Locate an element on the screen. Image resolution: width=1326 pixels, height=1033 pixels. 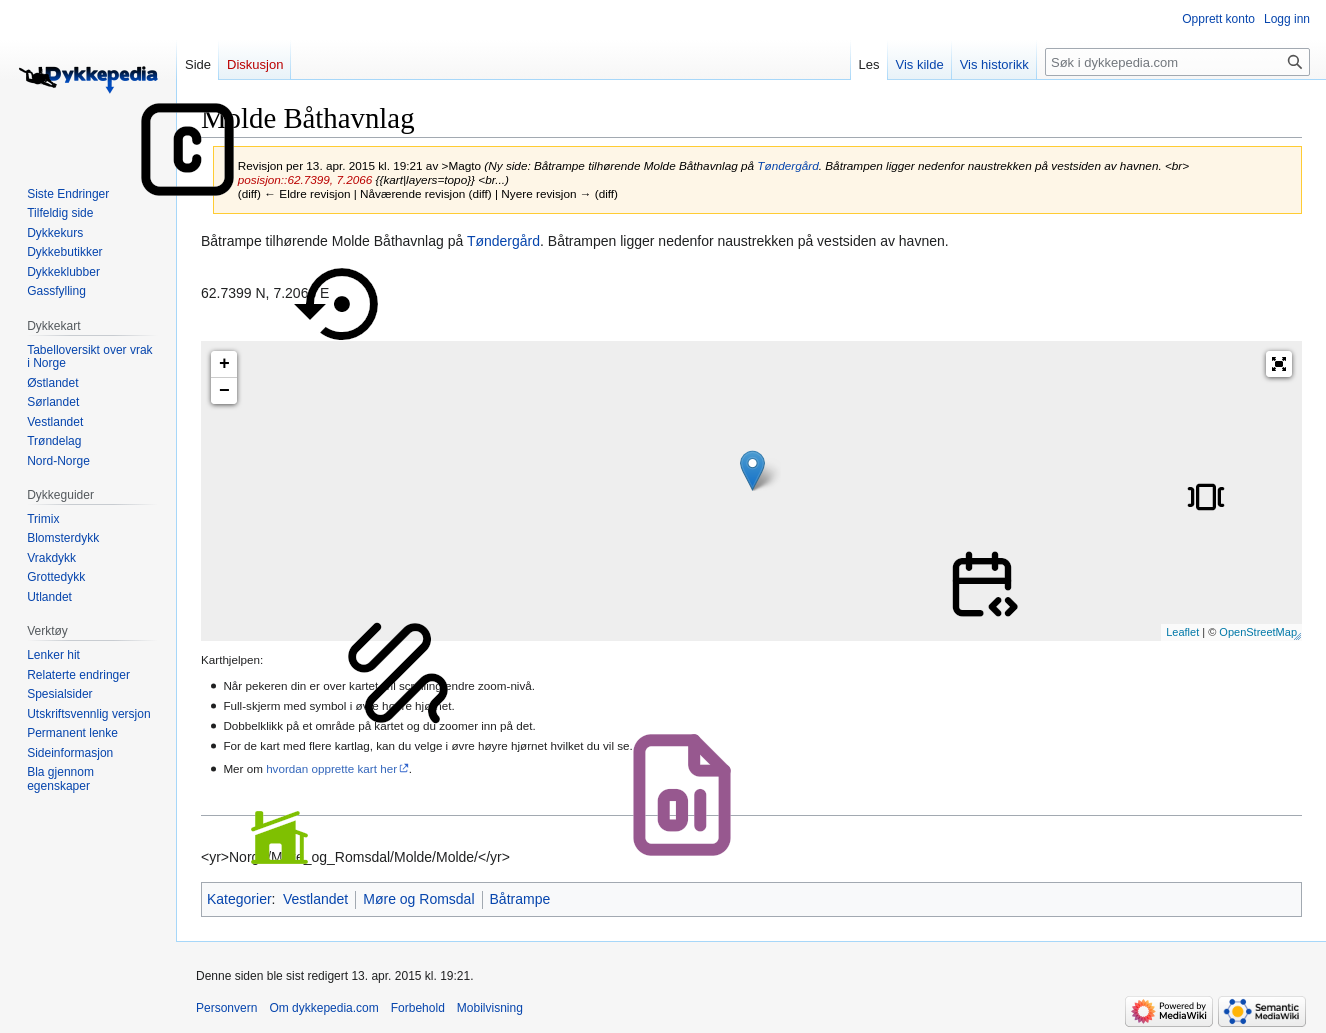
view or manage scheduled code deployments is located at coordinates (982, 584).